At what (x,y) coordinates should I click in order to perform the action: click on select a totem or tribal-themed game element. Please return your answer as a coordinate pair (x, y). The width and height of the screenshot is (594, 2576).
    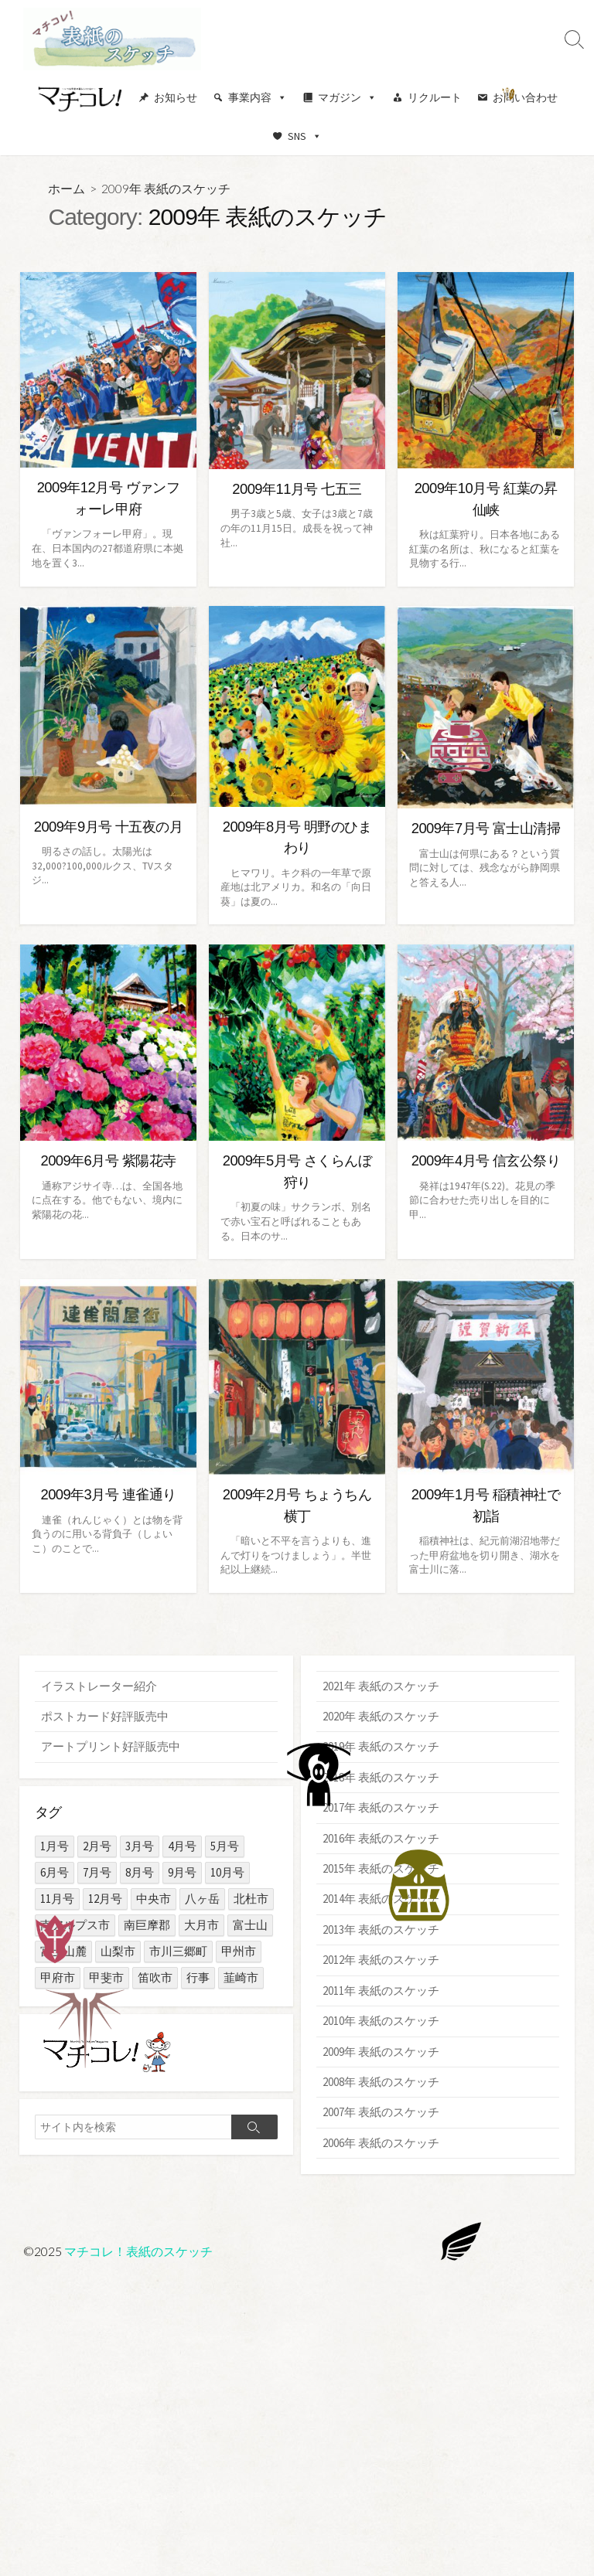
    Looking at the image, I should click on (419, 1885).